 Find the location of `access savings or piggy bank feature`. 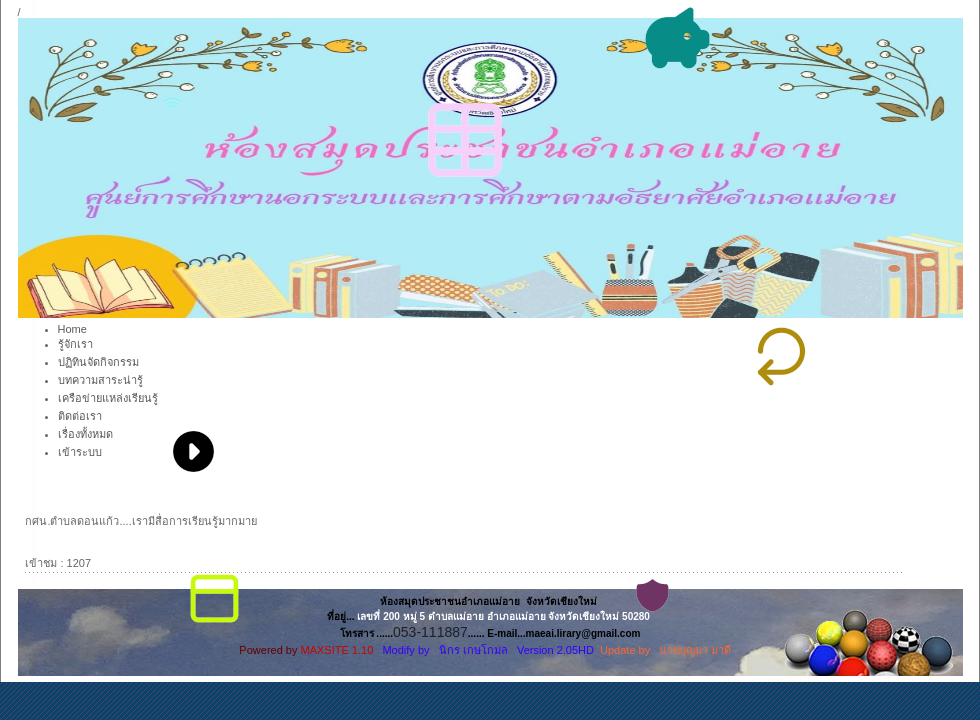

access savings or piggy bank feature is located at coordinates (677, 39).